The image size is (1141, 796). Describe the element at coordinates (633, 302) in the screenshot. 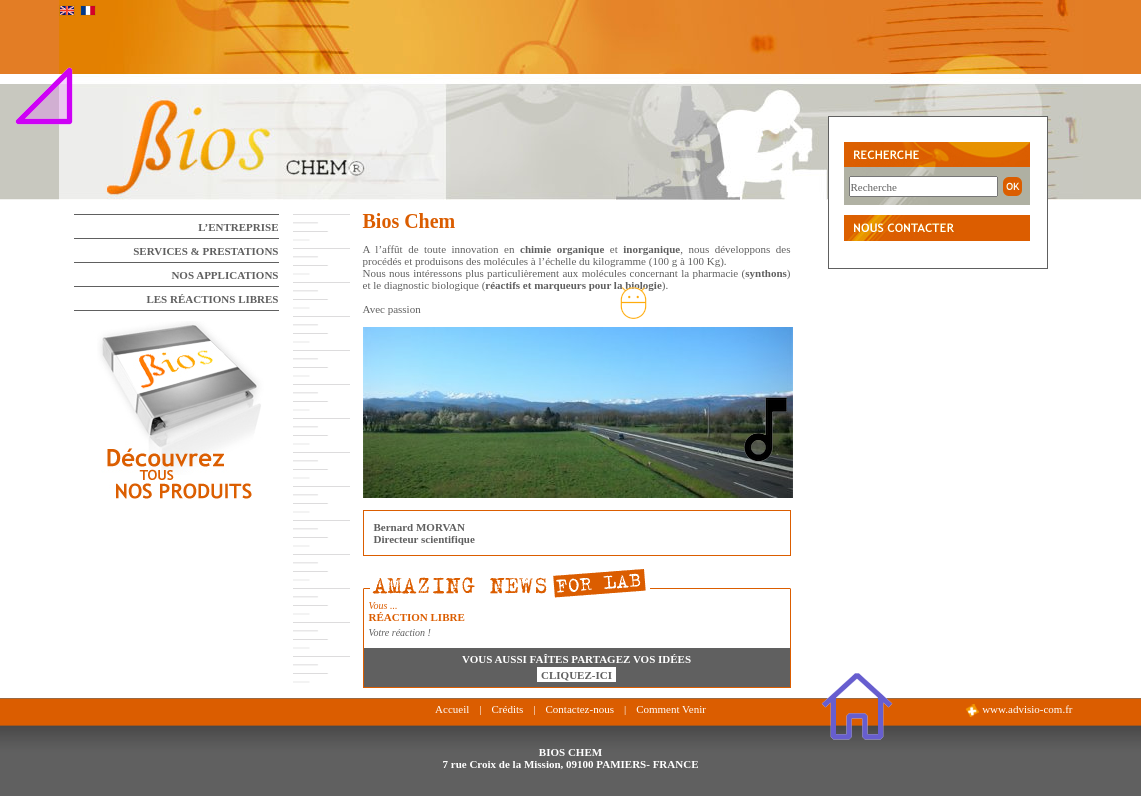

I see `android device or system settings` at that location.